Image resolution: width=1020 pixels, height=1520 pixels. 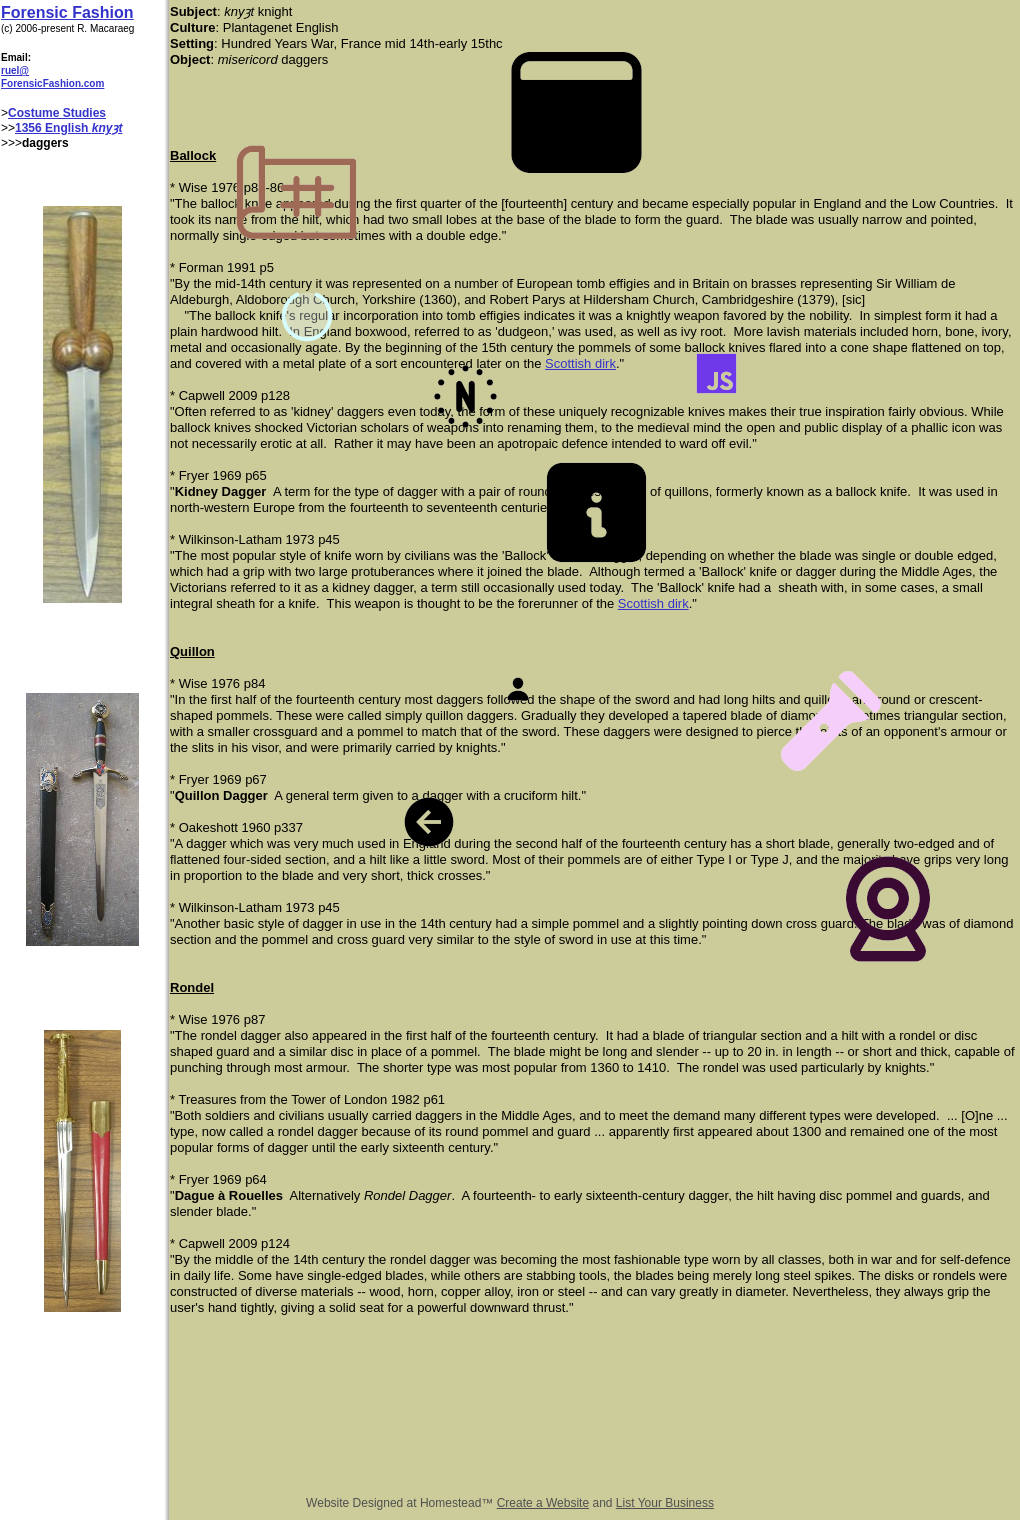 What do you see at coordinates (596, 512) in the screenshot?
I see `view more information or details` at bounding box center [596, 512].